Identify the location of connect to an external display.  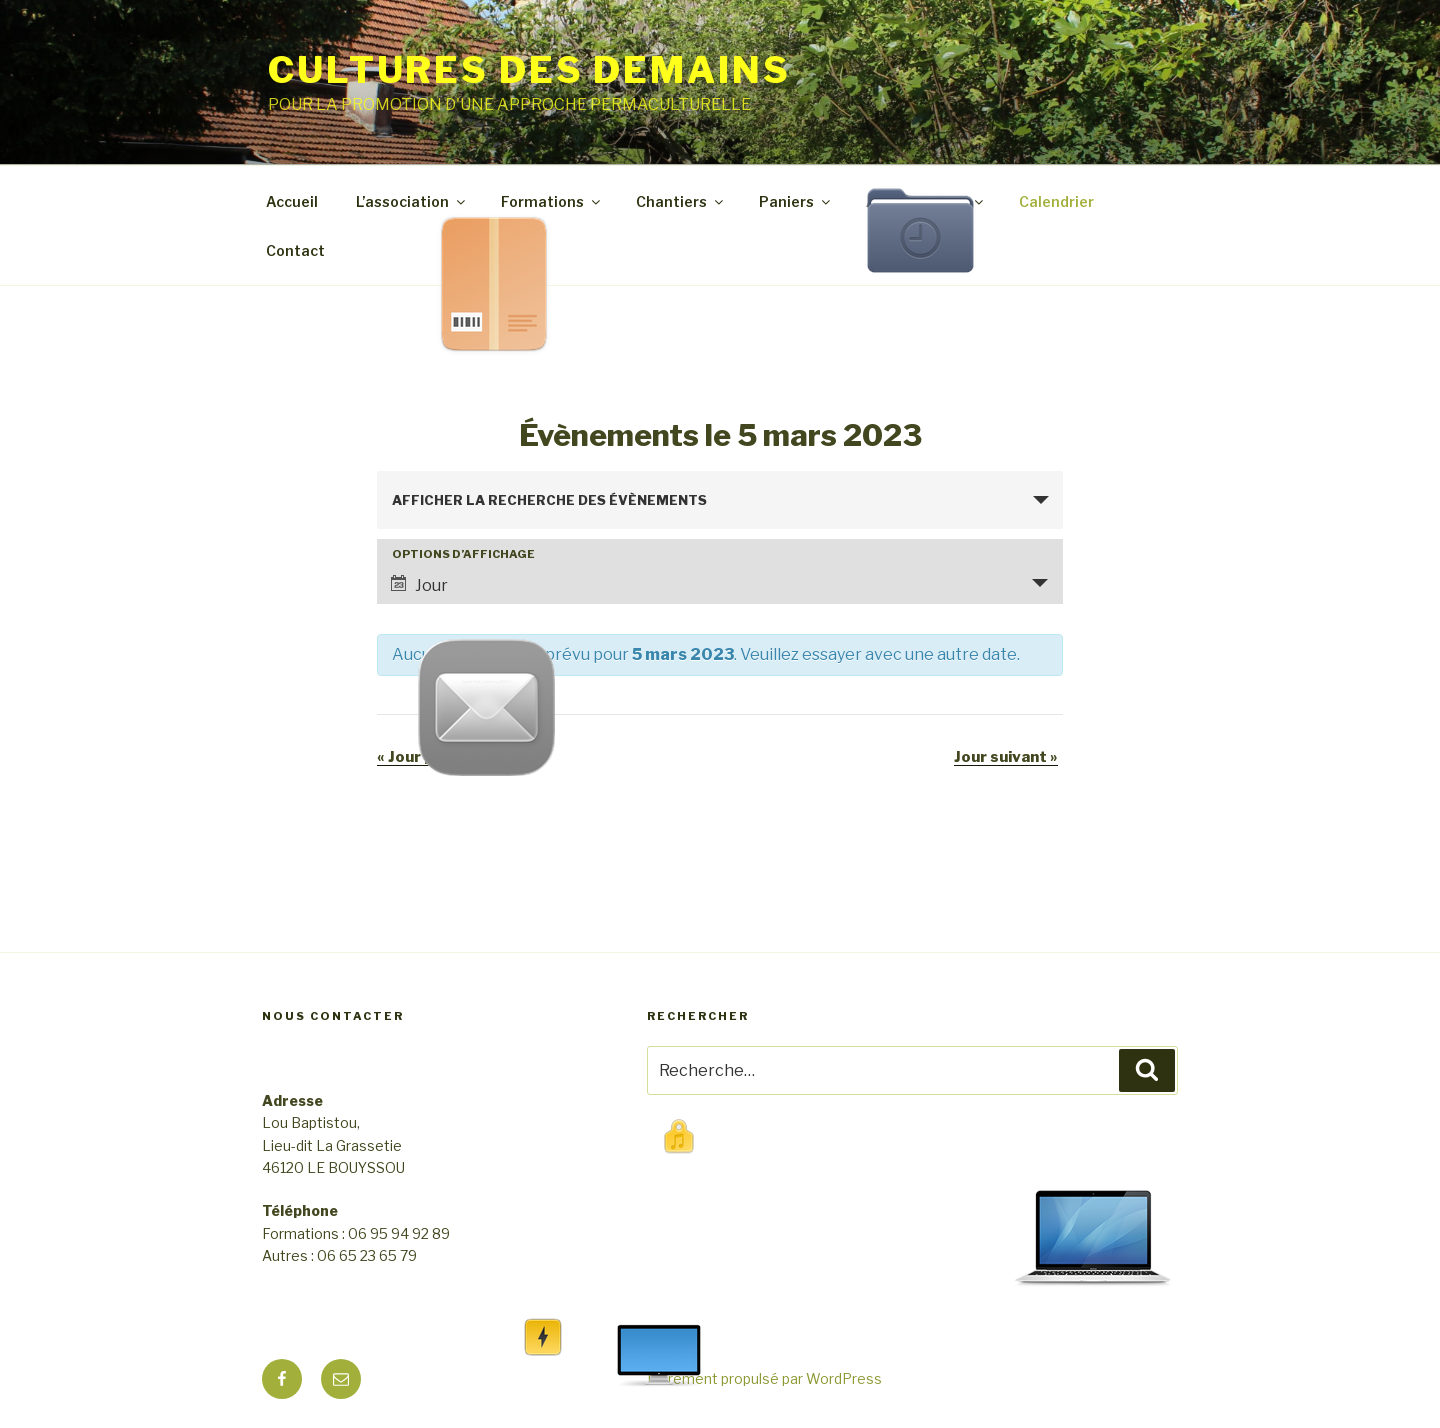
(659, 1346).